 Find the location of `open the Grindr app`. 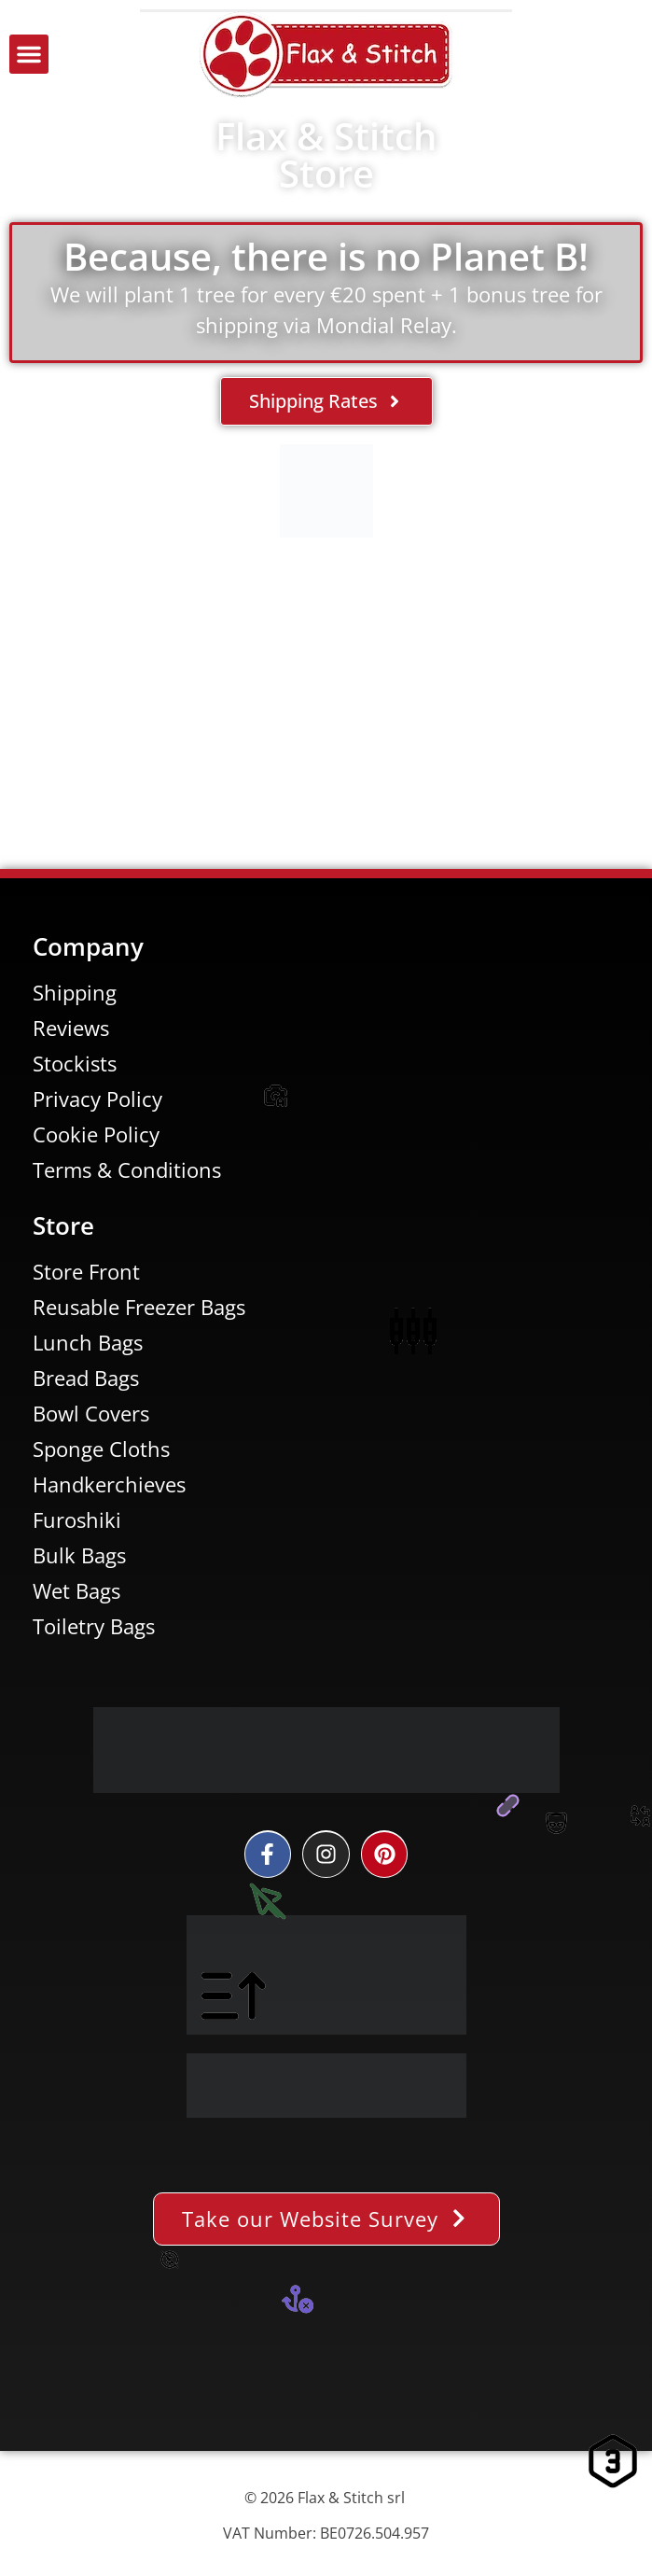

open the Grindr app is located at coordinates (556, 1823).